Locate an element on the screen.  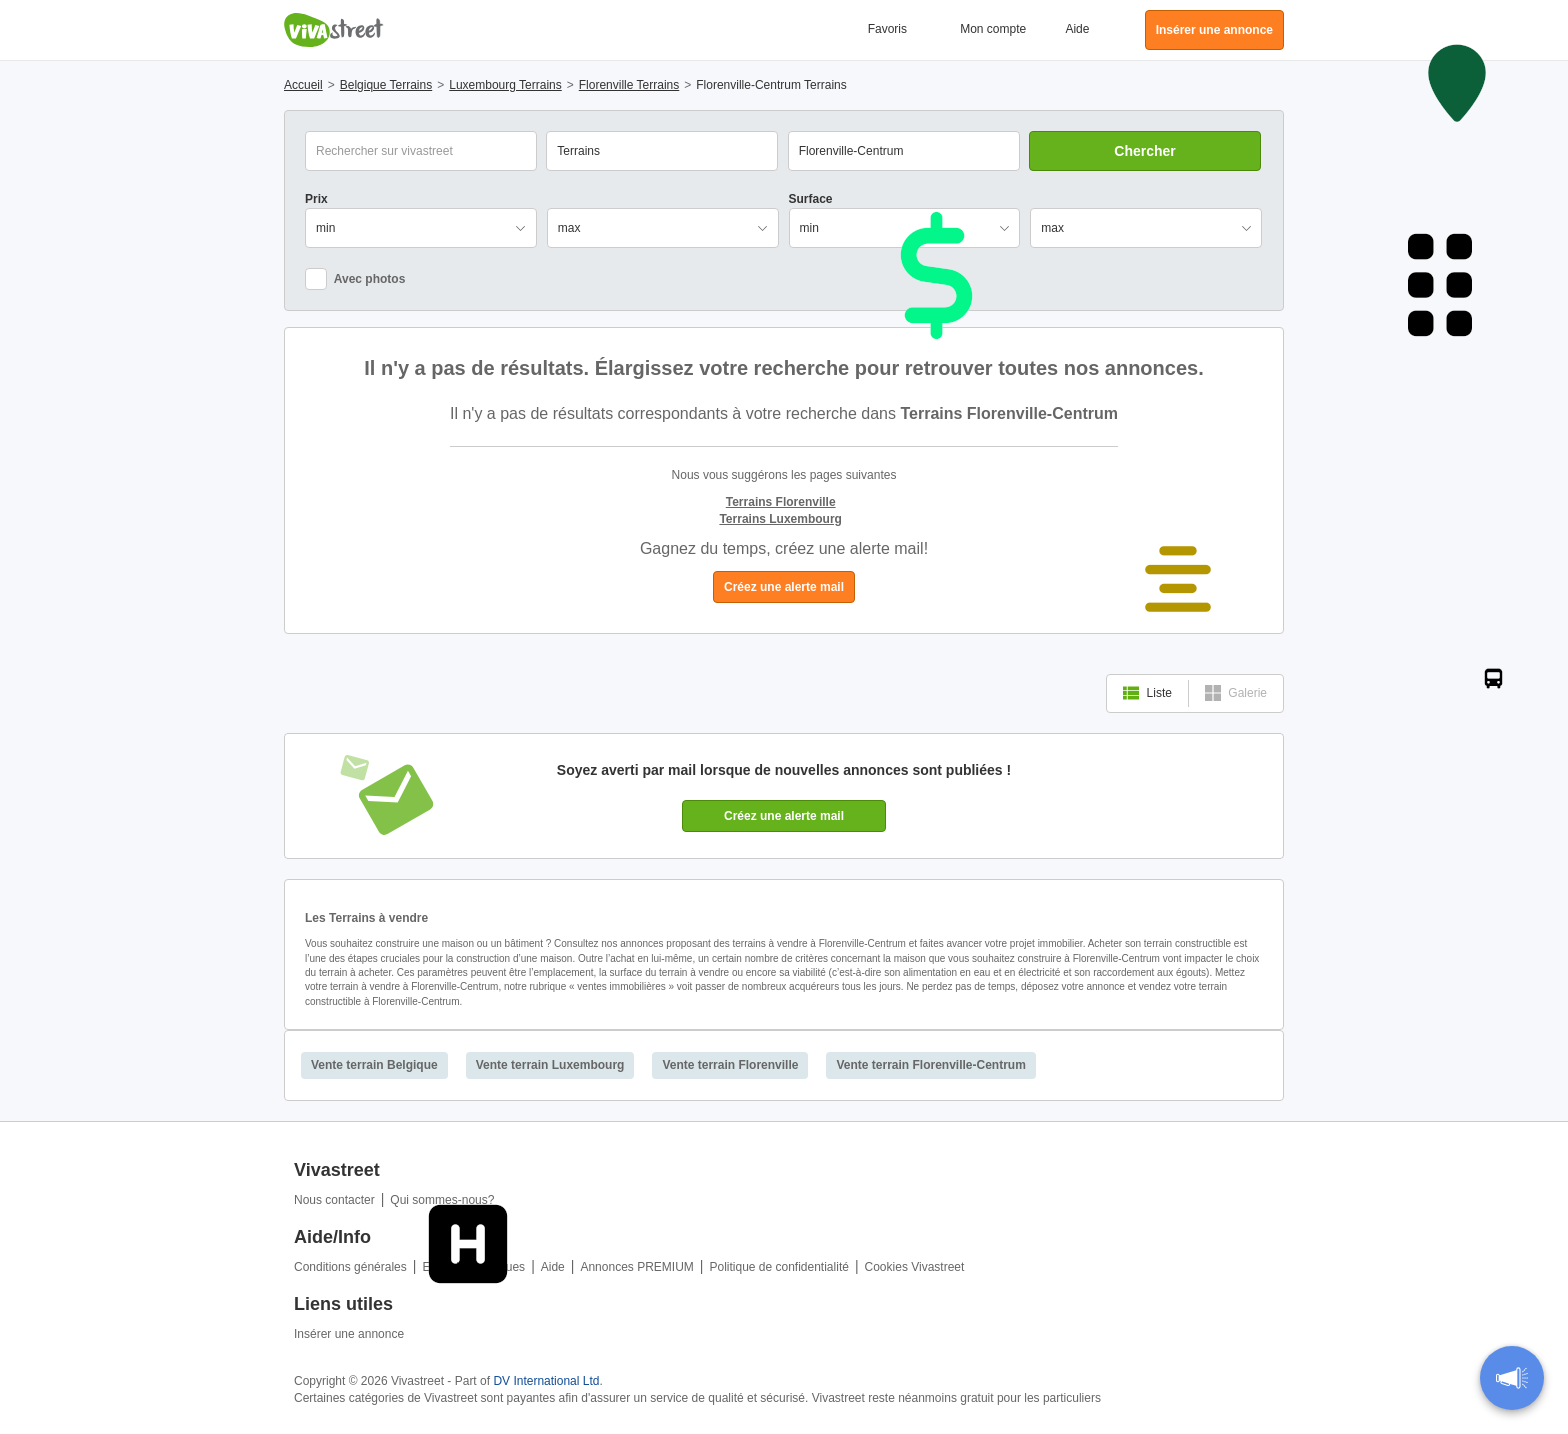
indicates a hospital or medical facility nearby is located at coordinates (468, 1244).